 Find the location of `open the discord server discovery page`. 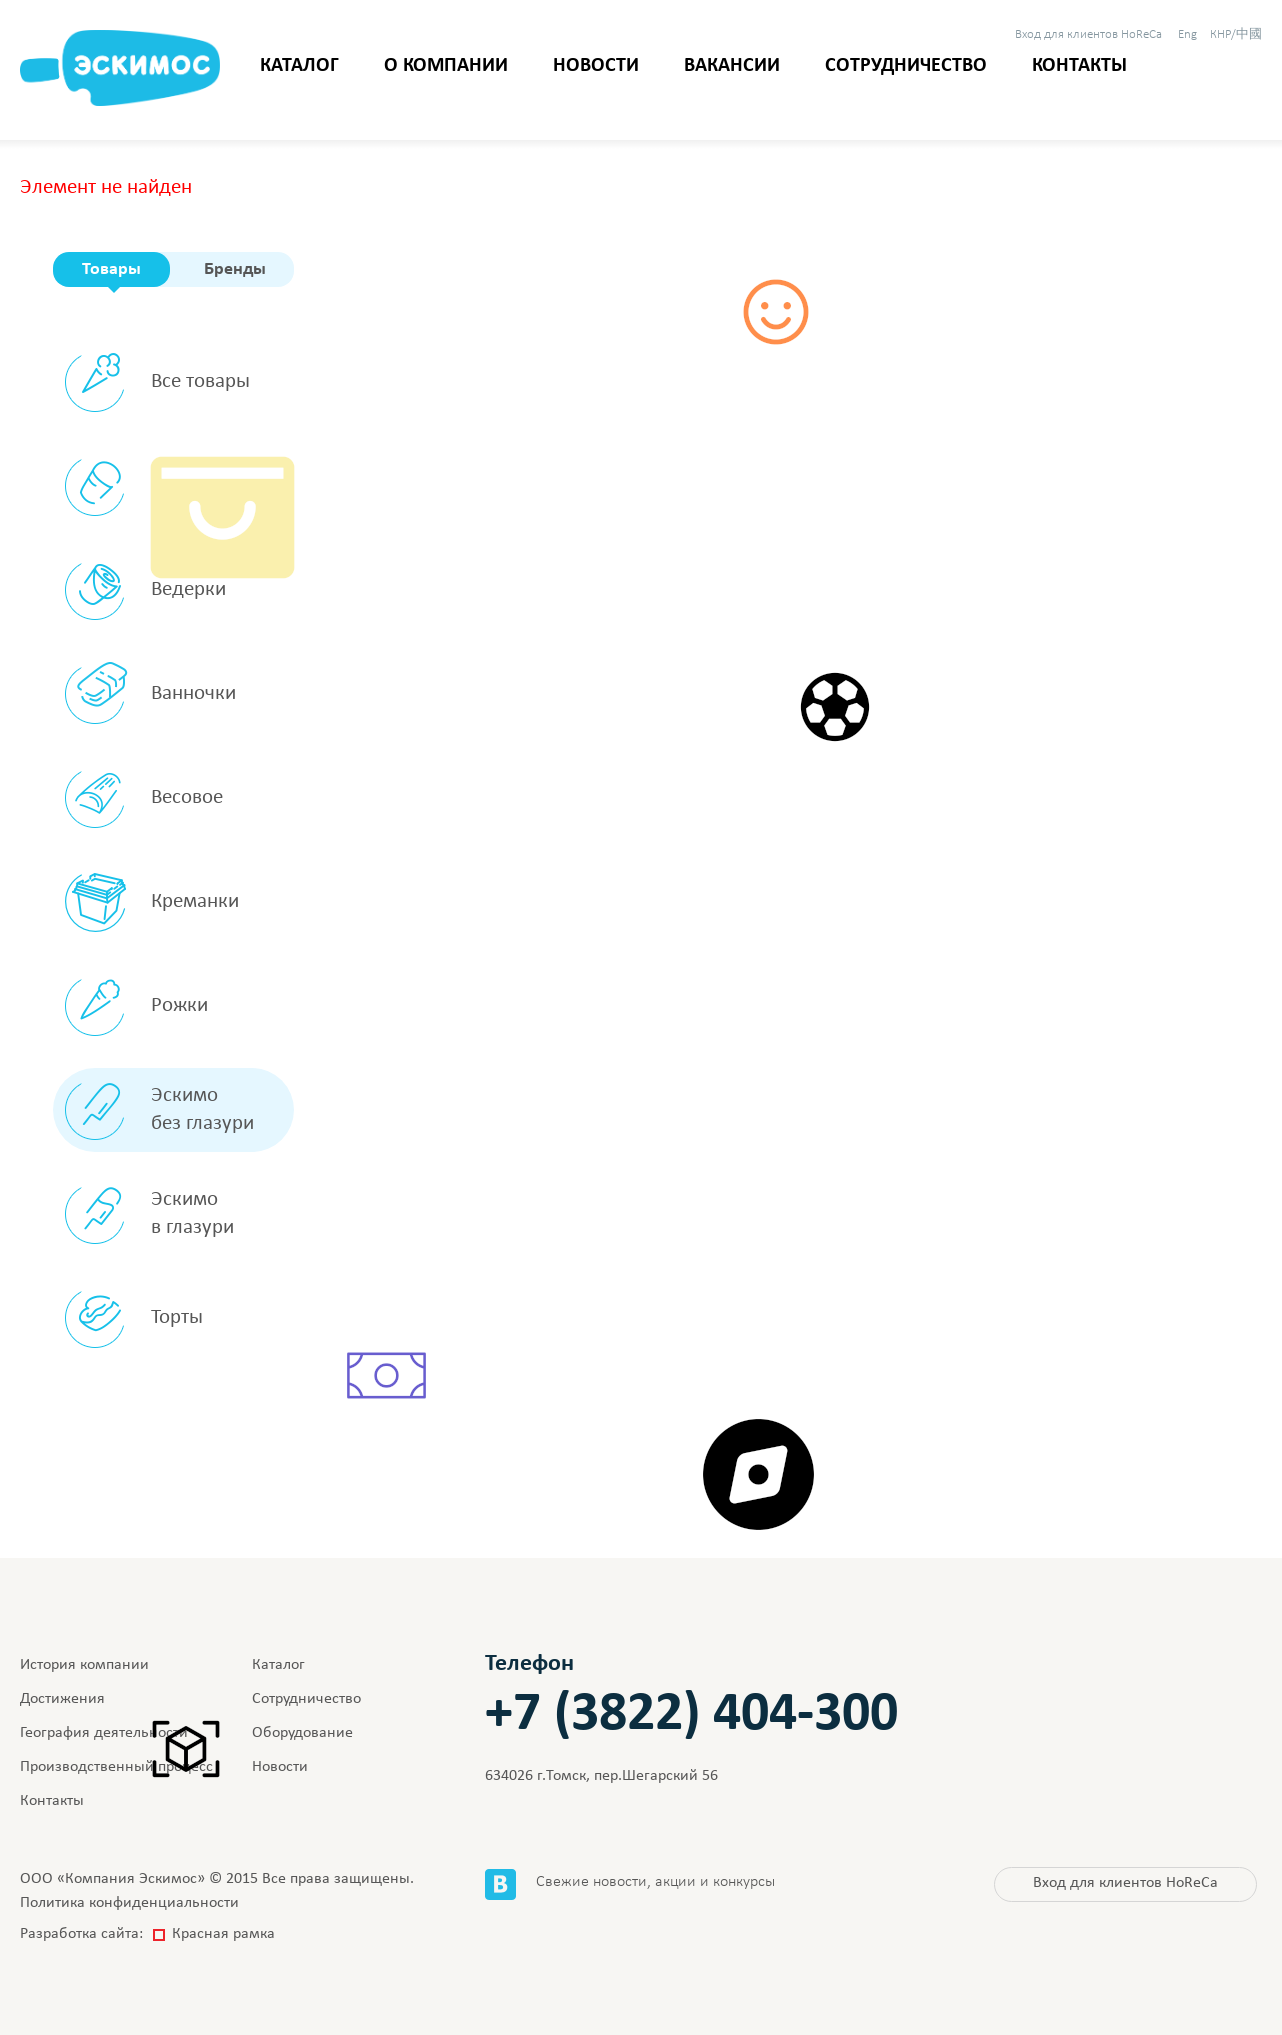

open the discord server discovery page is located at coordinates (758, 1474).